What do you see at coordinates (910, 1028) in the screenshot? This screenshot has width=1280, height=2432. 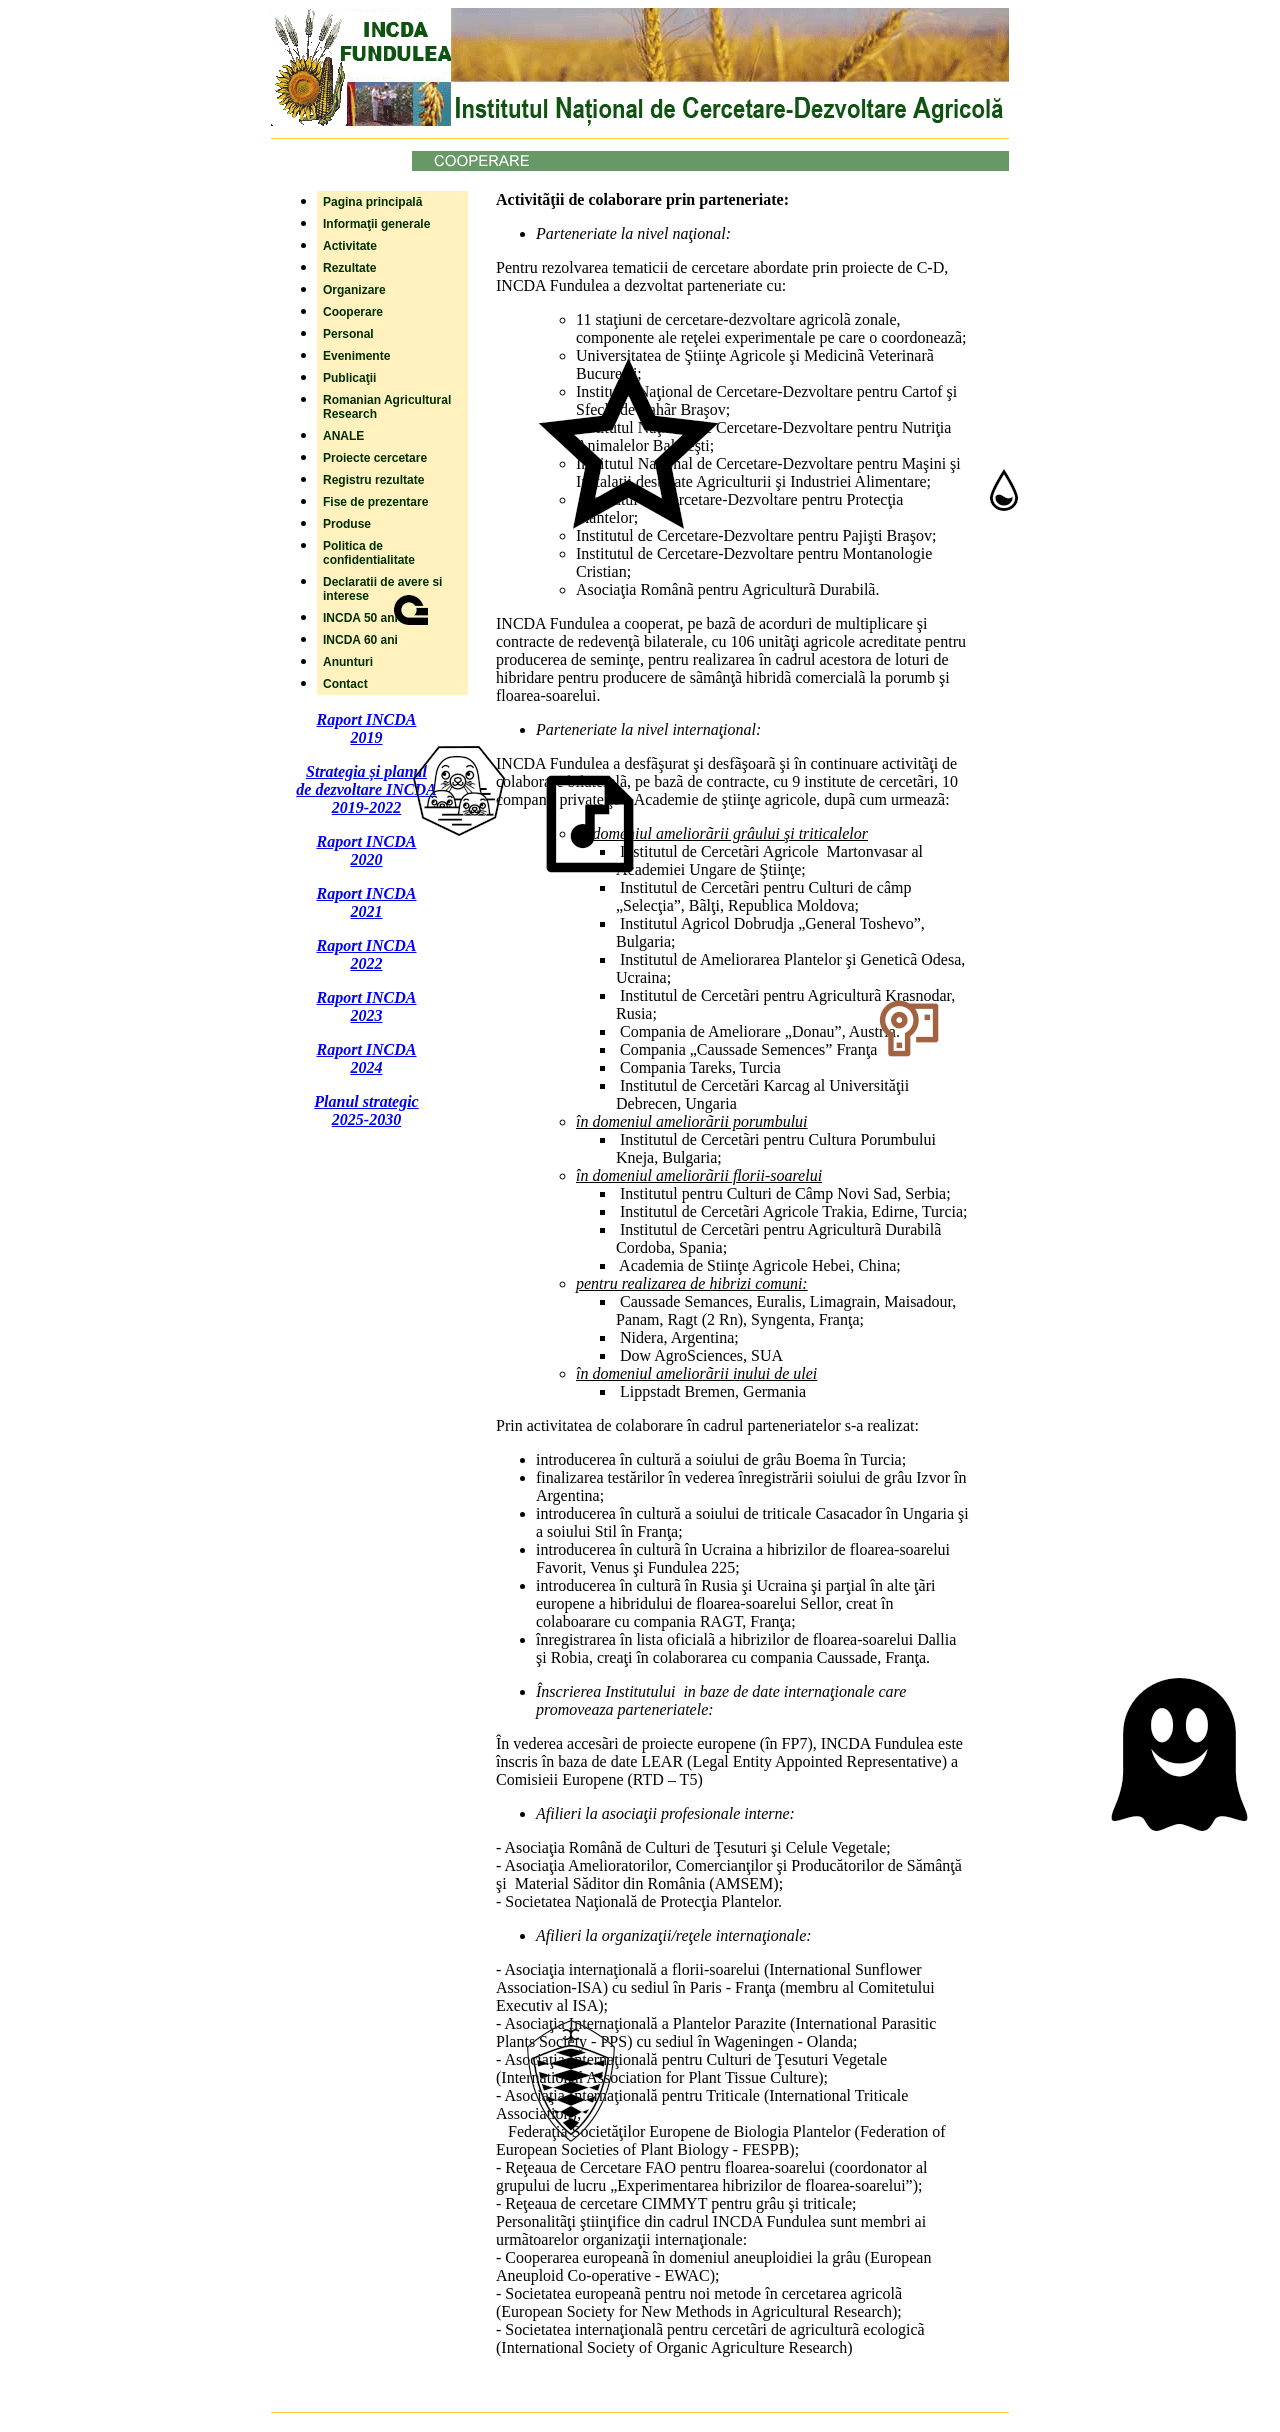 I see `DV camcorder or digital video camera` at bounding box center [910, 1028].